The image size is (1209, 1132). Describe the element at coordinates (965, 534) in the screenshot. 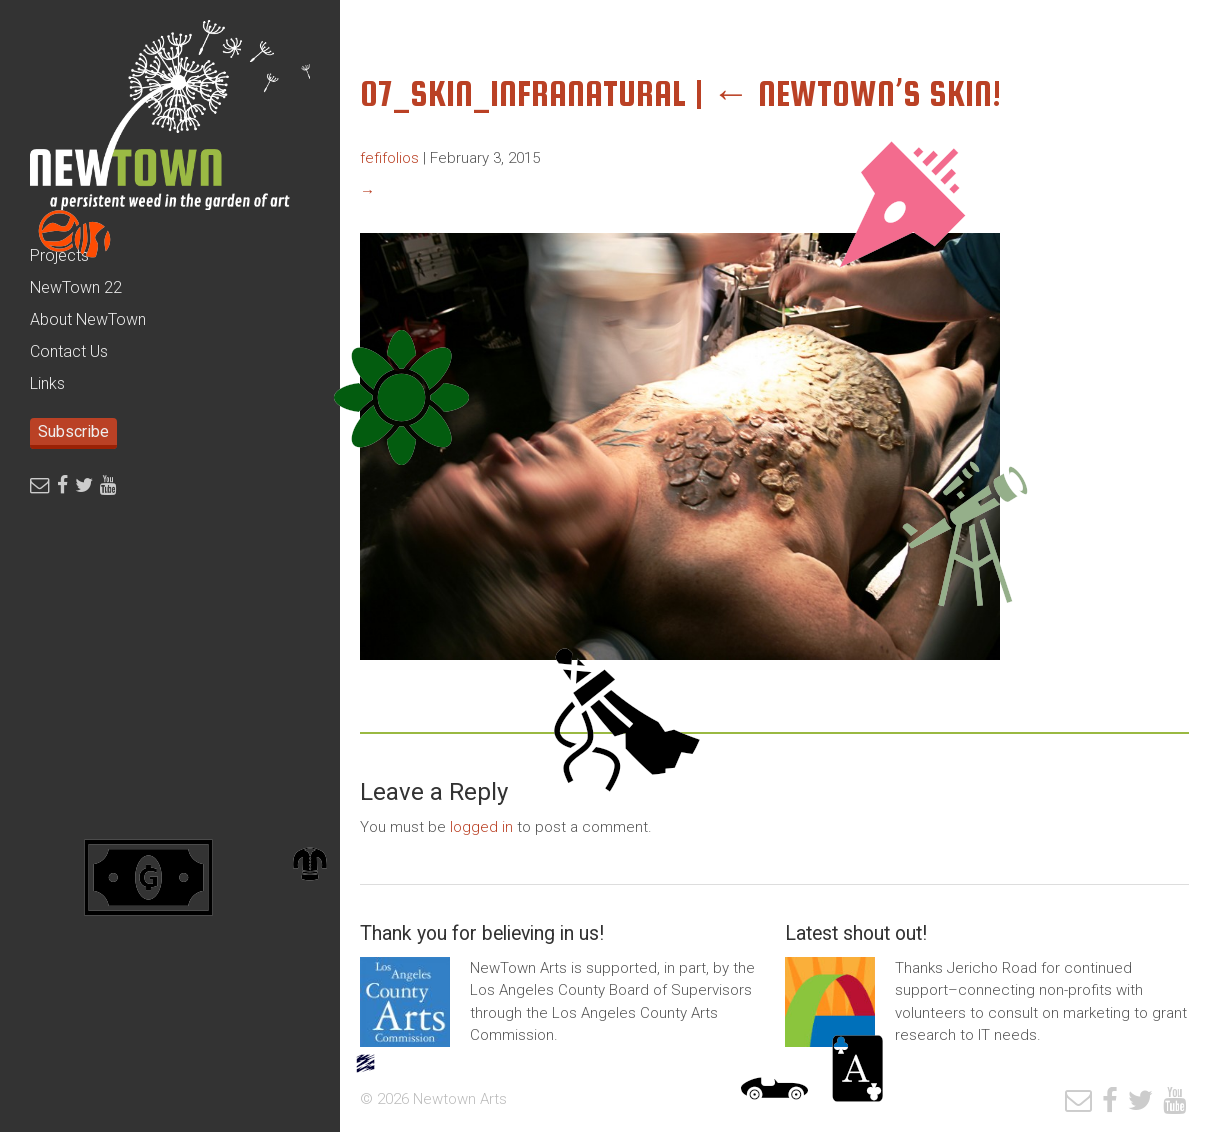

I see `explore or discover new content` at that location.